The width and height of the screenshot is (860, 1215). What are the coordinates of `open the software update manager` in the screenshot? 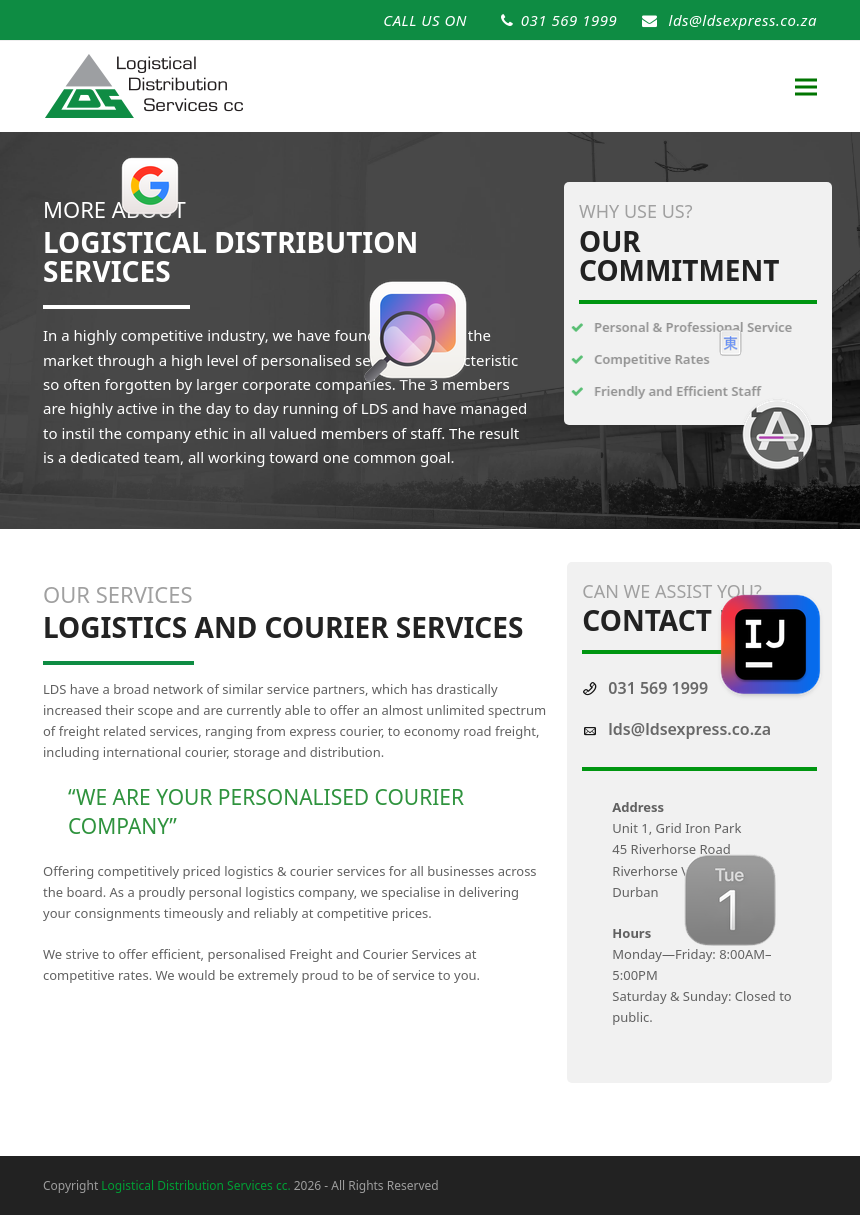 It's located at (777, 434).